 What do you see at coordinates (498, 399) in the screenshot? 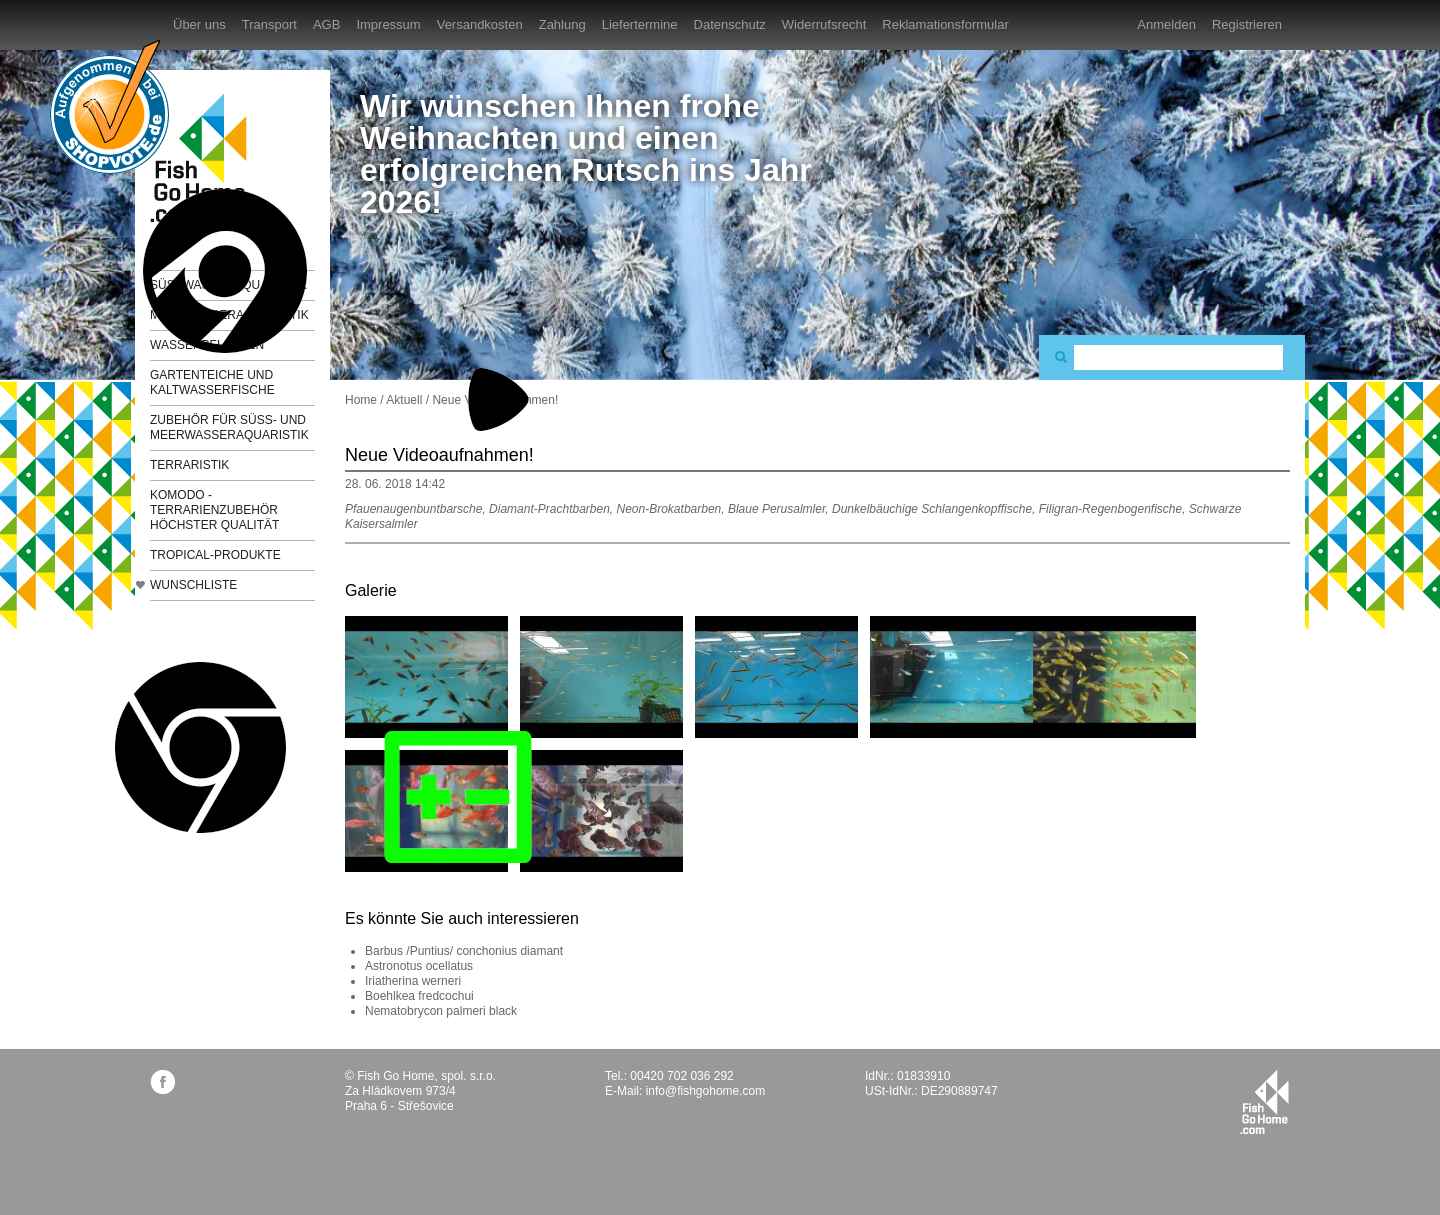
I see `open the Zalando shopping app` at bounding box center [498, 399].